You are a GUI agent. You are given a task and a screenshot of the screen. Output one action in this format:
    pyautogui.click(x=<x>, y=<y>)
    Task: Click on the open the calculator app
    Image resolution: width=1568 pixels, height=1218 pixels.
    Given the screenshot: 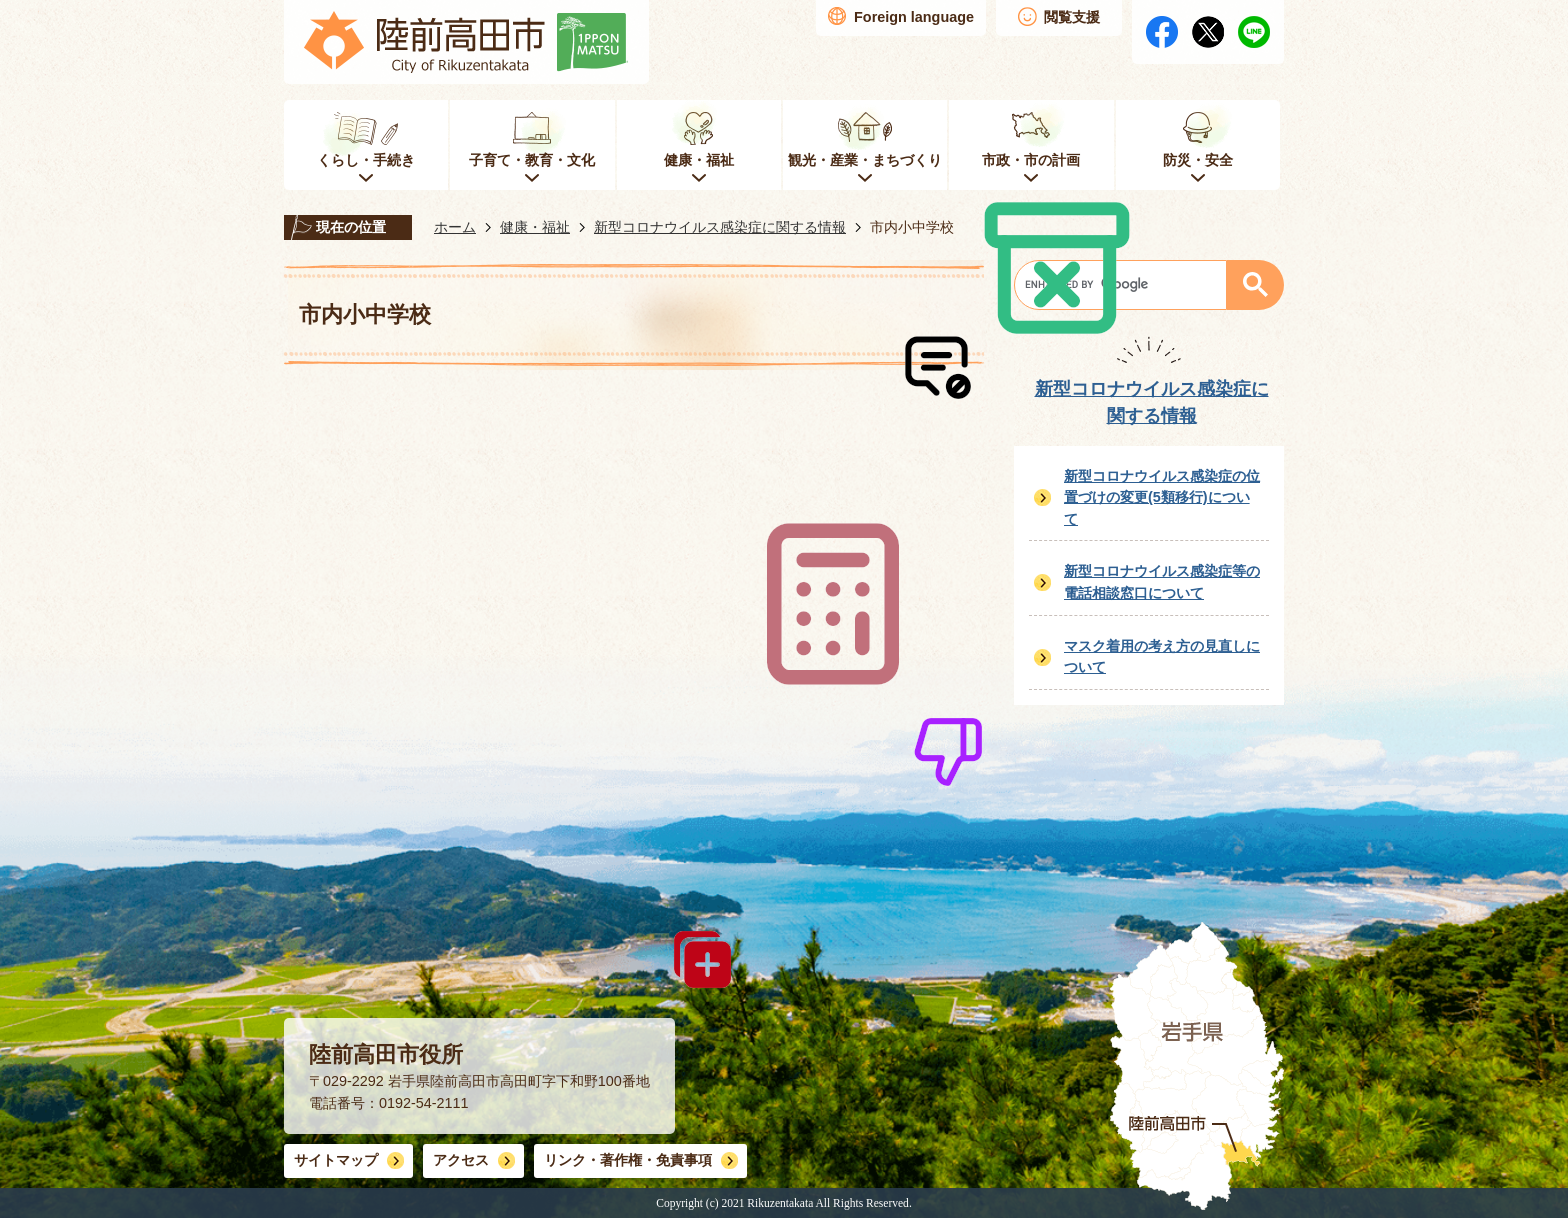 What is the action you would take?
    pyautogui.click(x=833, y=604)
    